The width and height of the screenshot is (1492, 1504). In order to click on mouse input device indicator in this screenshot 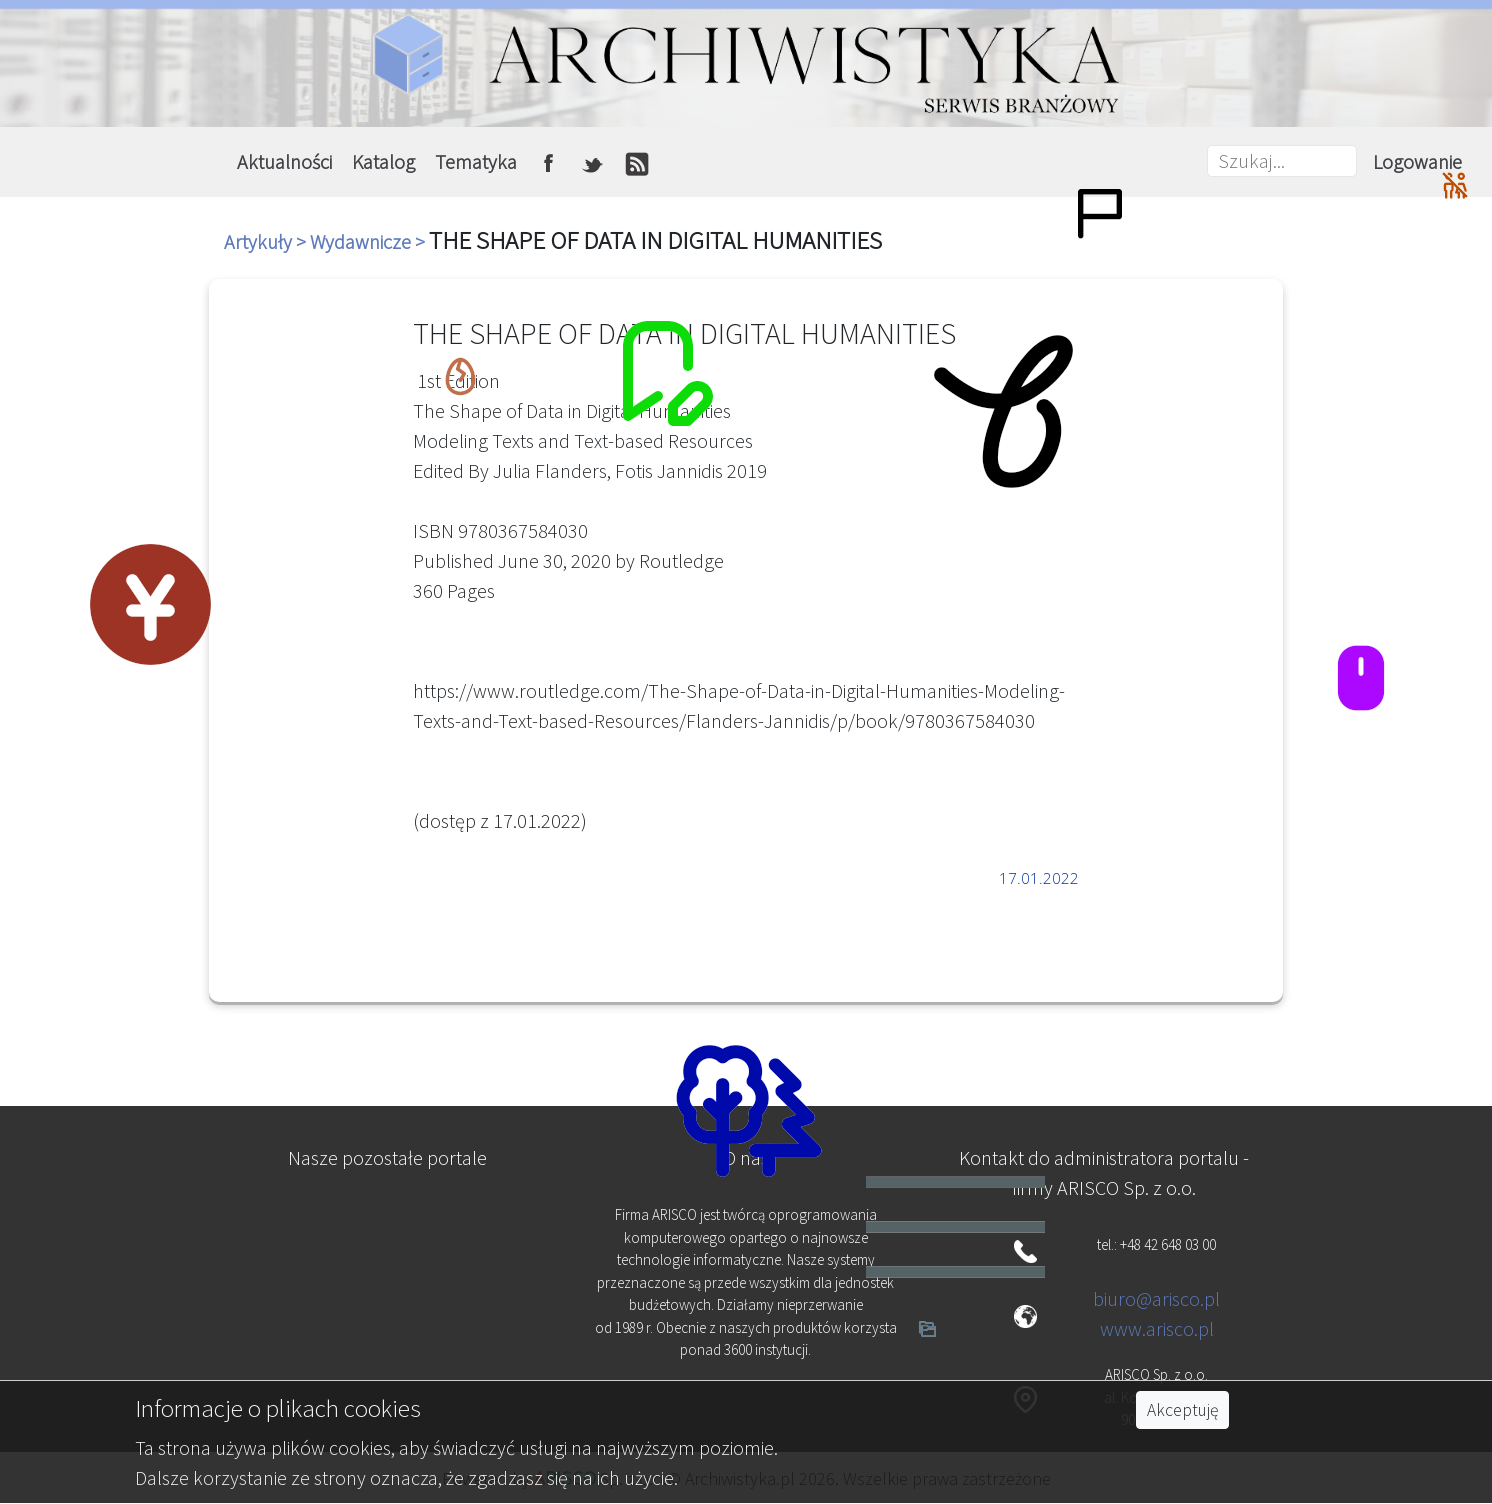, I will do `click(1361, 678)`.